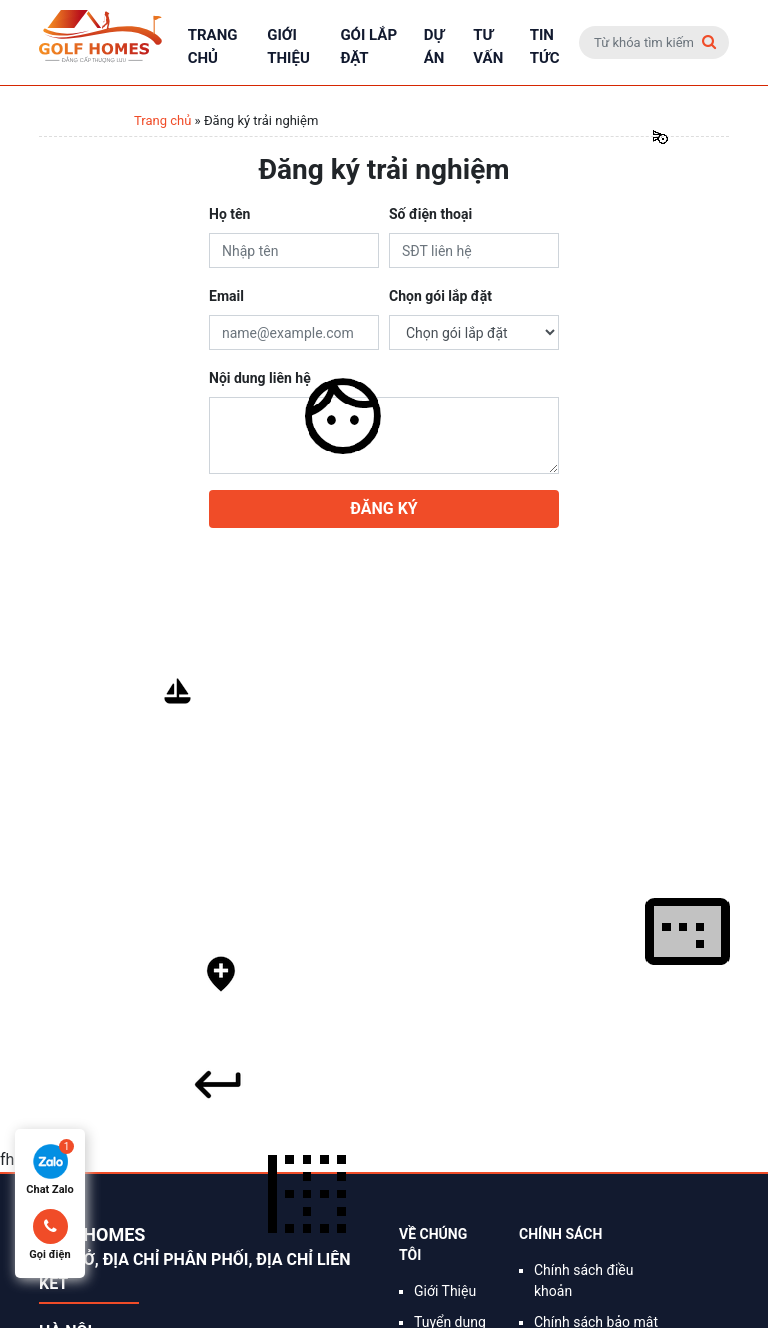 Image resolution: width=768 pixels, height=1328 pixels. Describe the element at coordinates (177, 690) in the screenshot. I see `navigate to sailing or boating features` at that location.